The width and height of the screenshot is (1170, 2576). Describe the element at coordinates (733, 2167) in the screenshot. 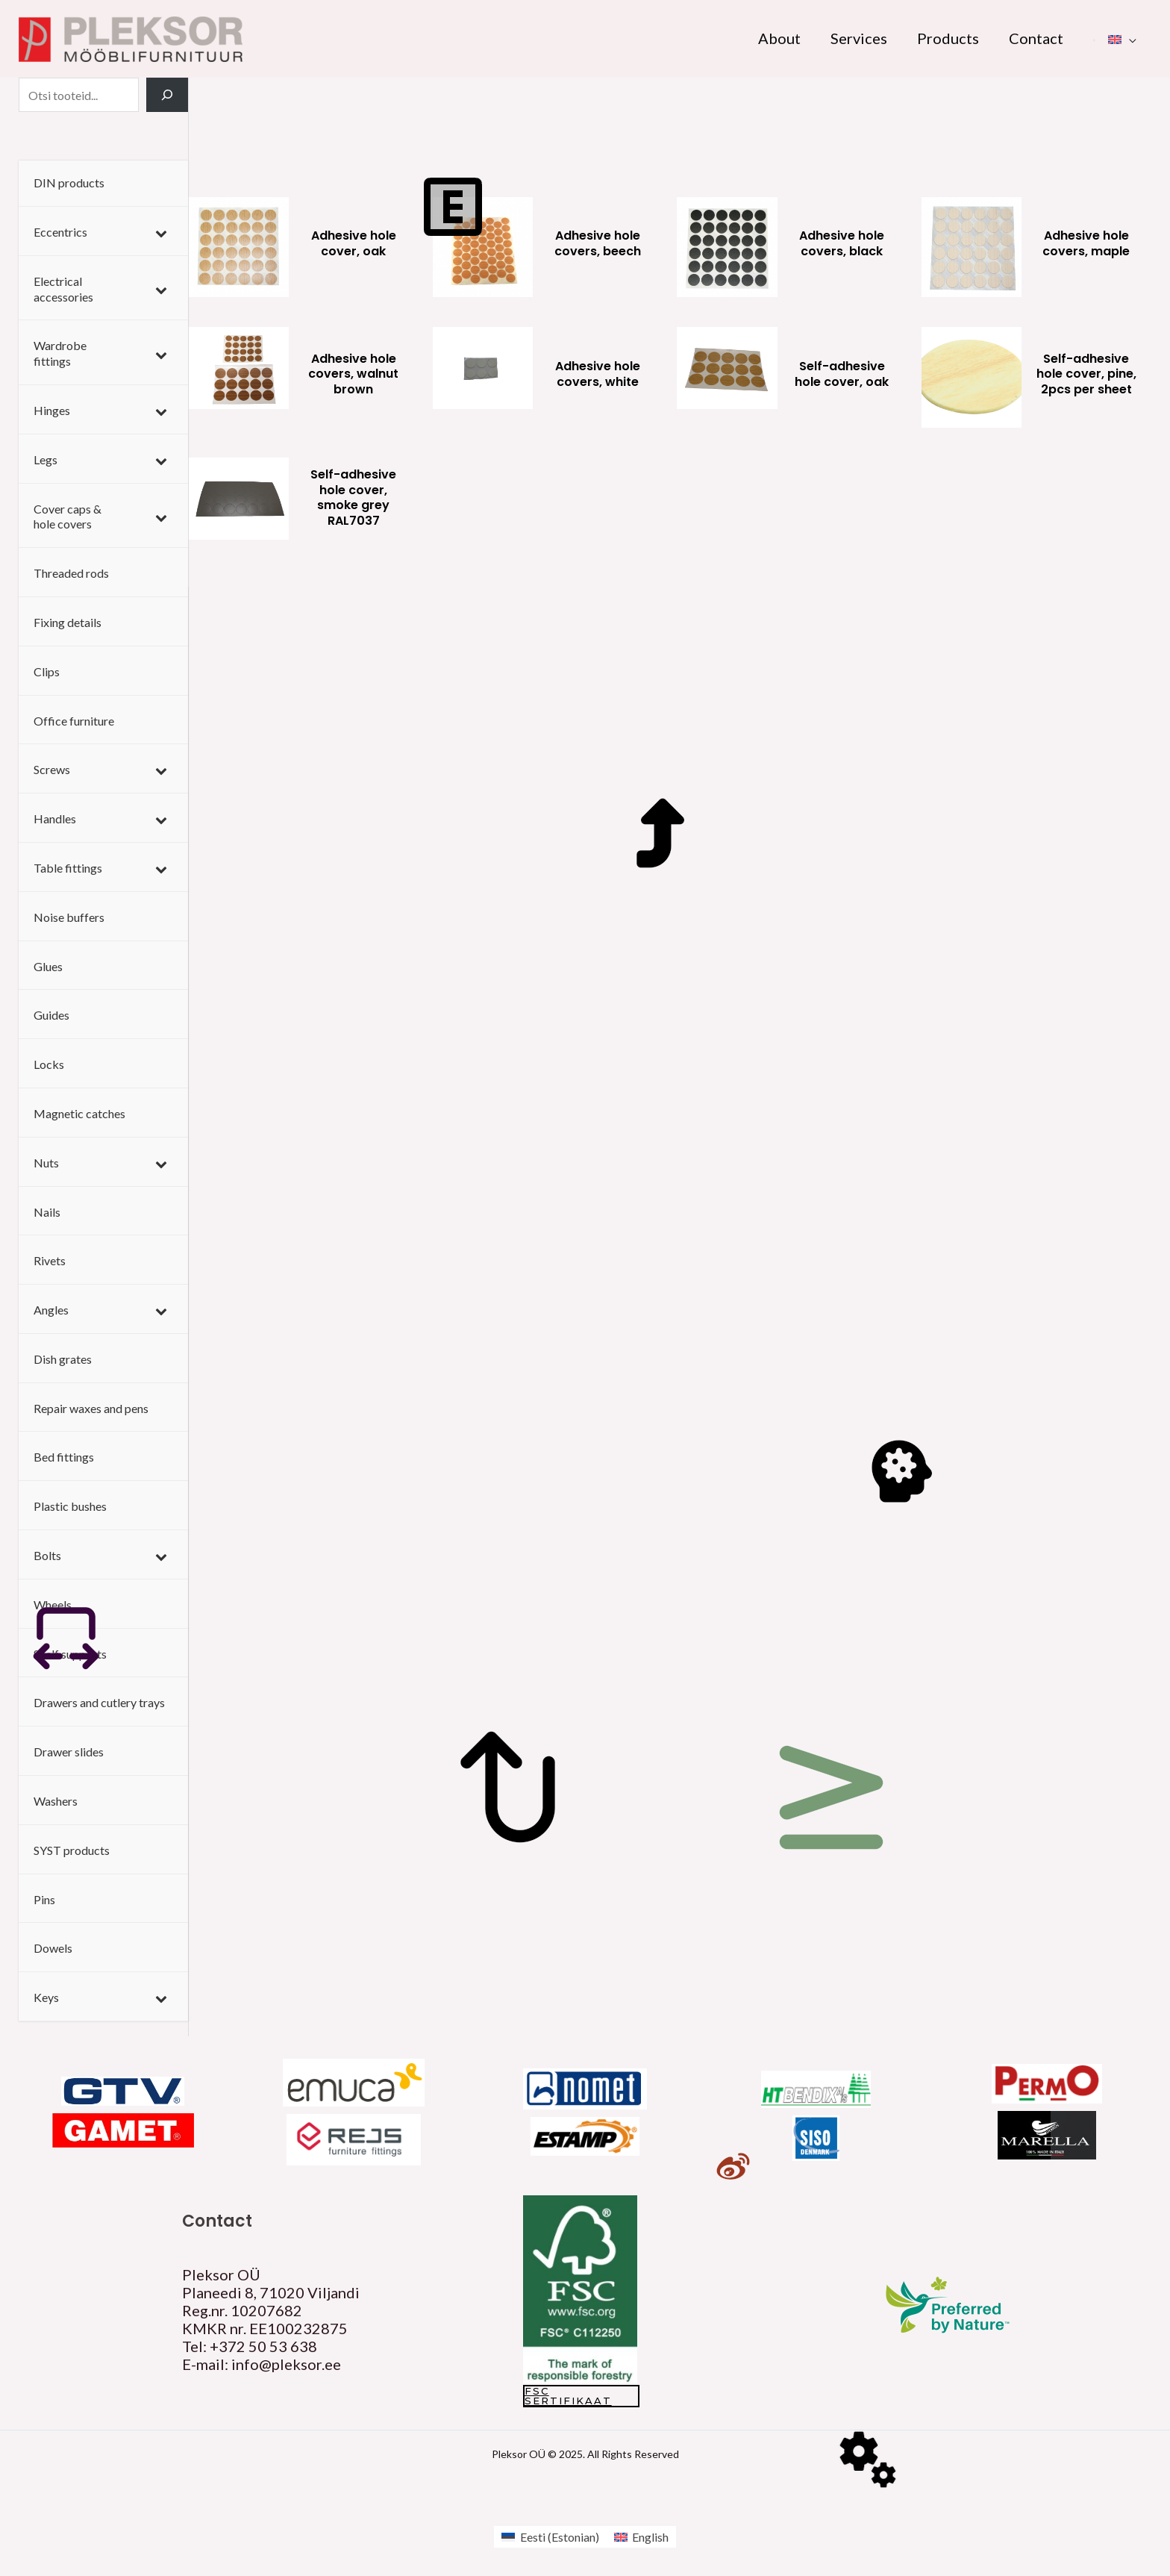

I see `open weibo app` at that location.